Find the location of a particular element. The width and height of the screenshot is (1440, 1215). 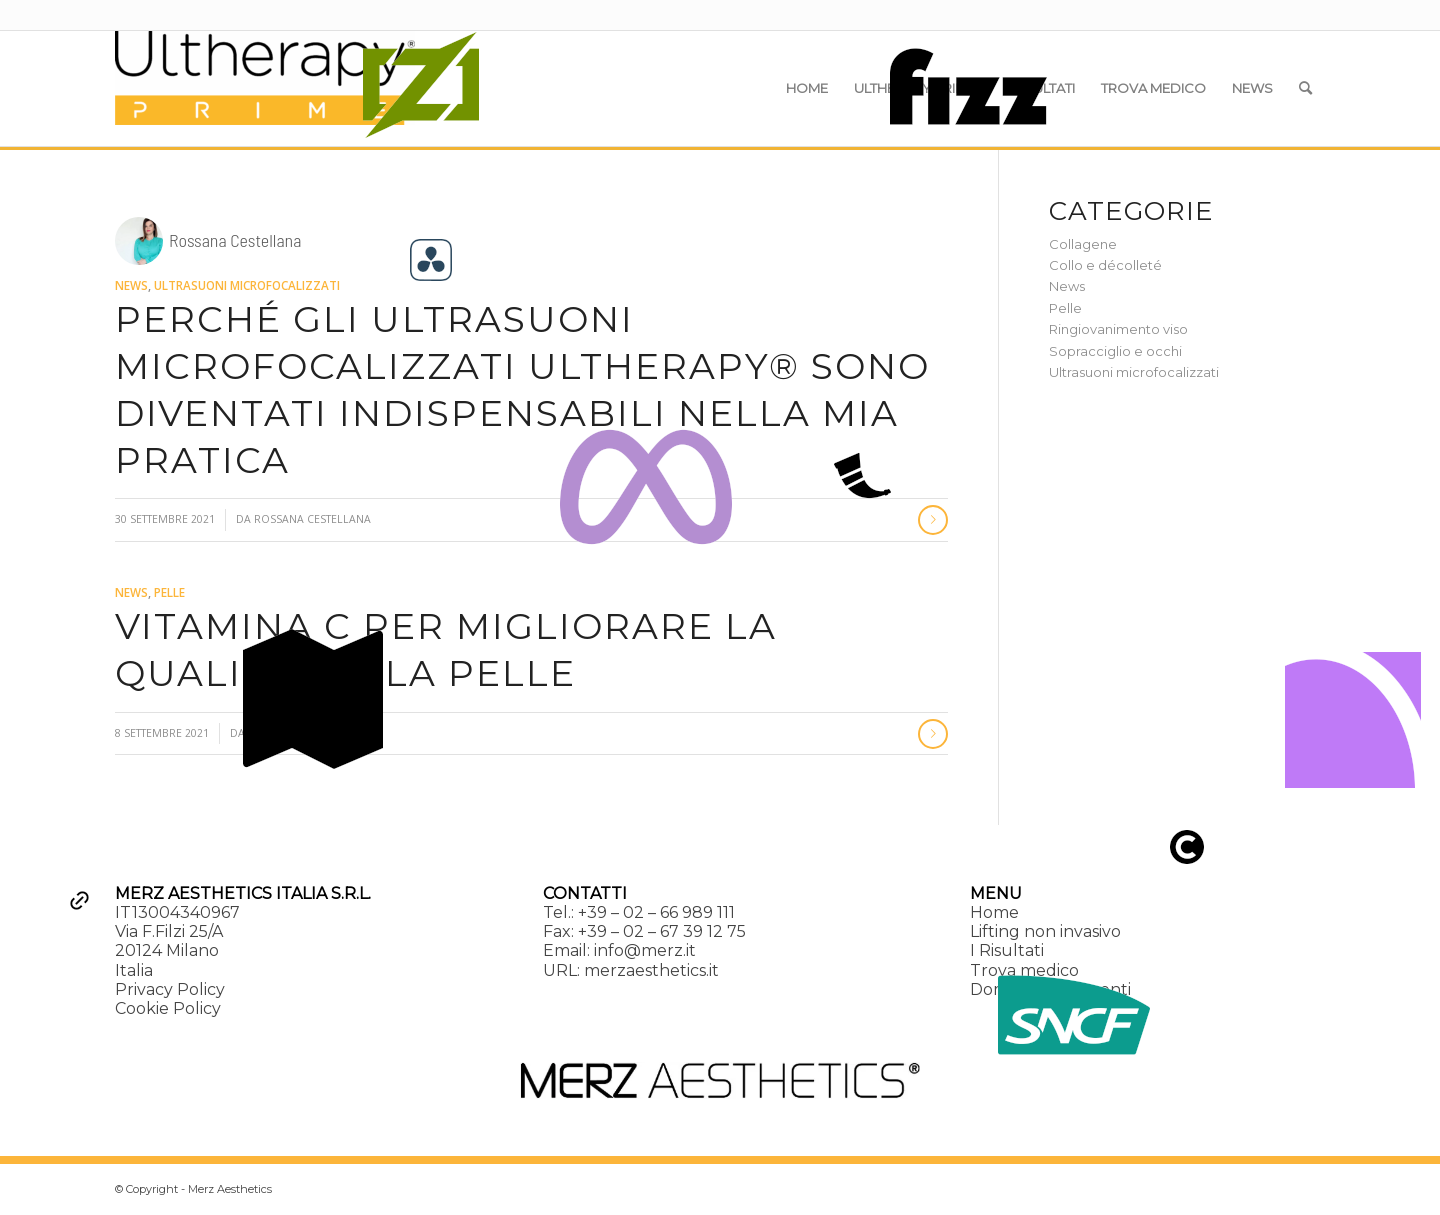

Meta company logo is located at coordinates (646, 487).